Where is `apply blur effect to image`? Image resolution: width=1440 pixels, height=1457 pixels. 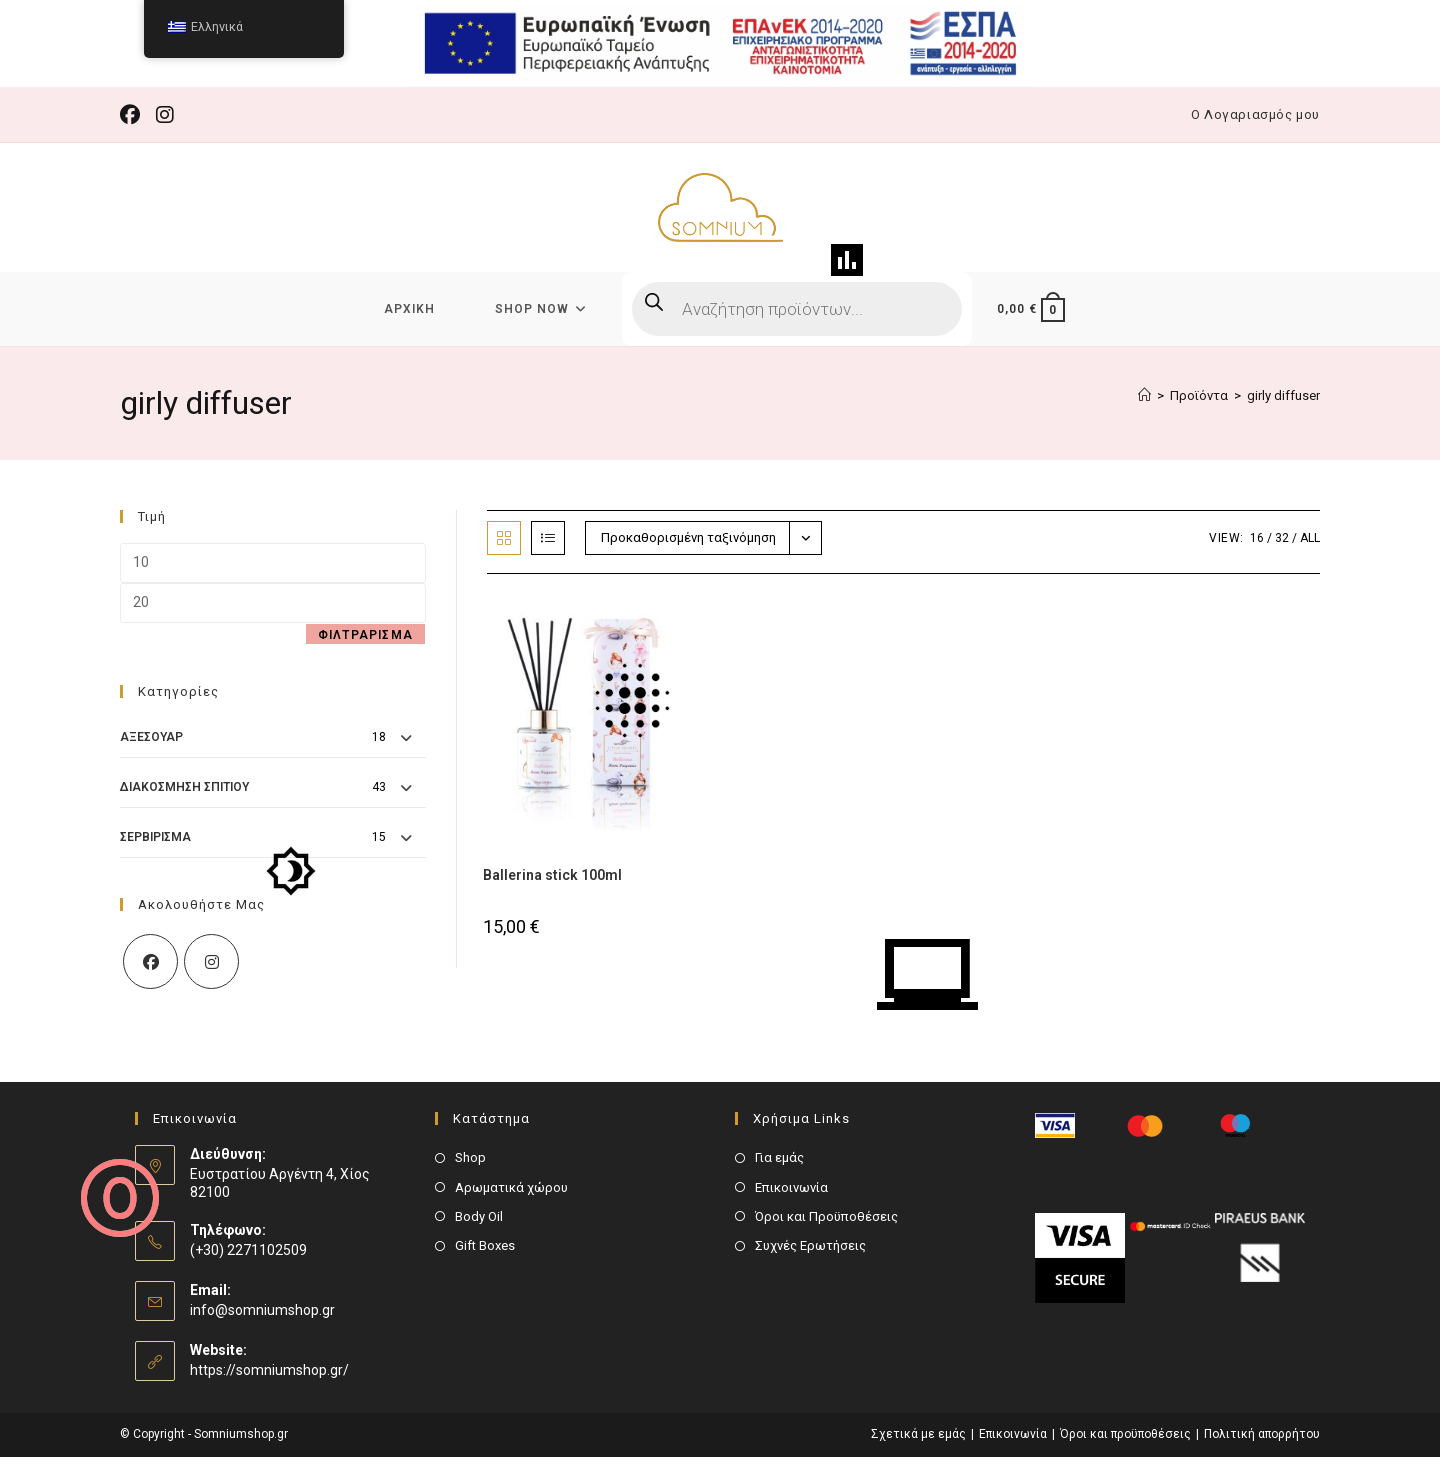
apply blur effect to image is located at coordinates (632, 700).